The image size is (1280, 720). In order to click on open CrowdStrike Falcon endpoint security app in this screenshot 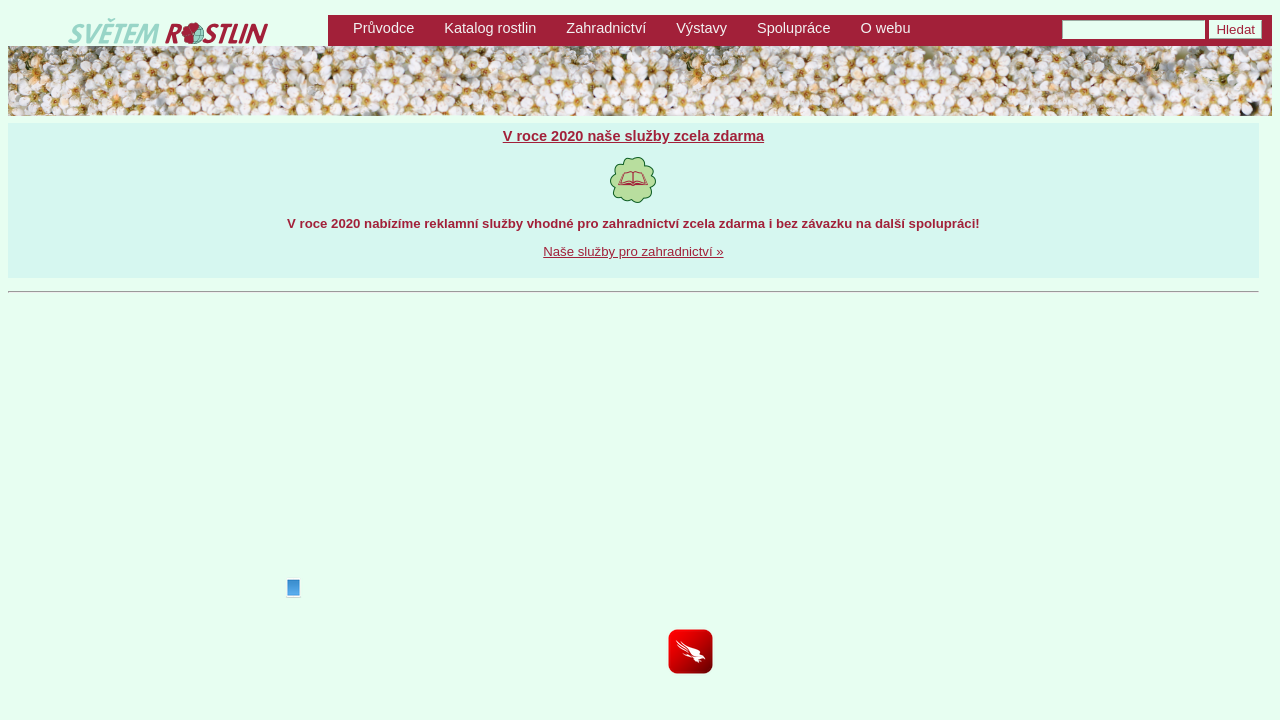, I will do `click(690, 651)`.